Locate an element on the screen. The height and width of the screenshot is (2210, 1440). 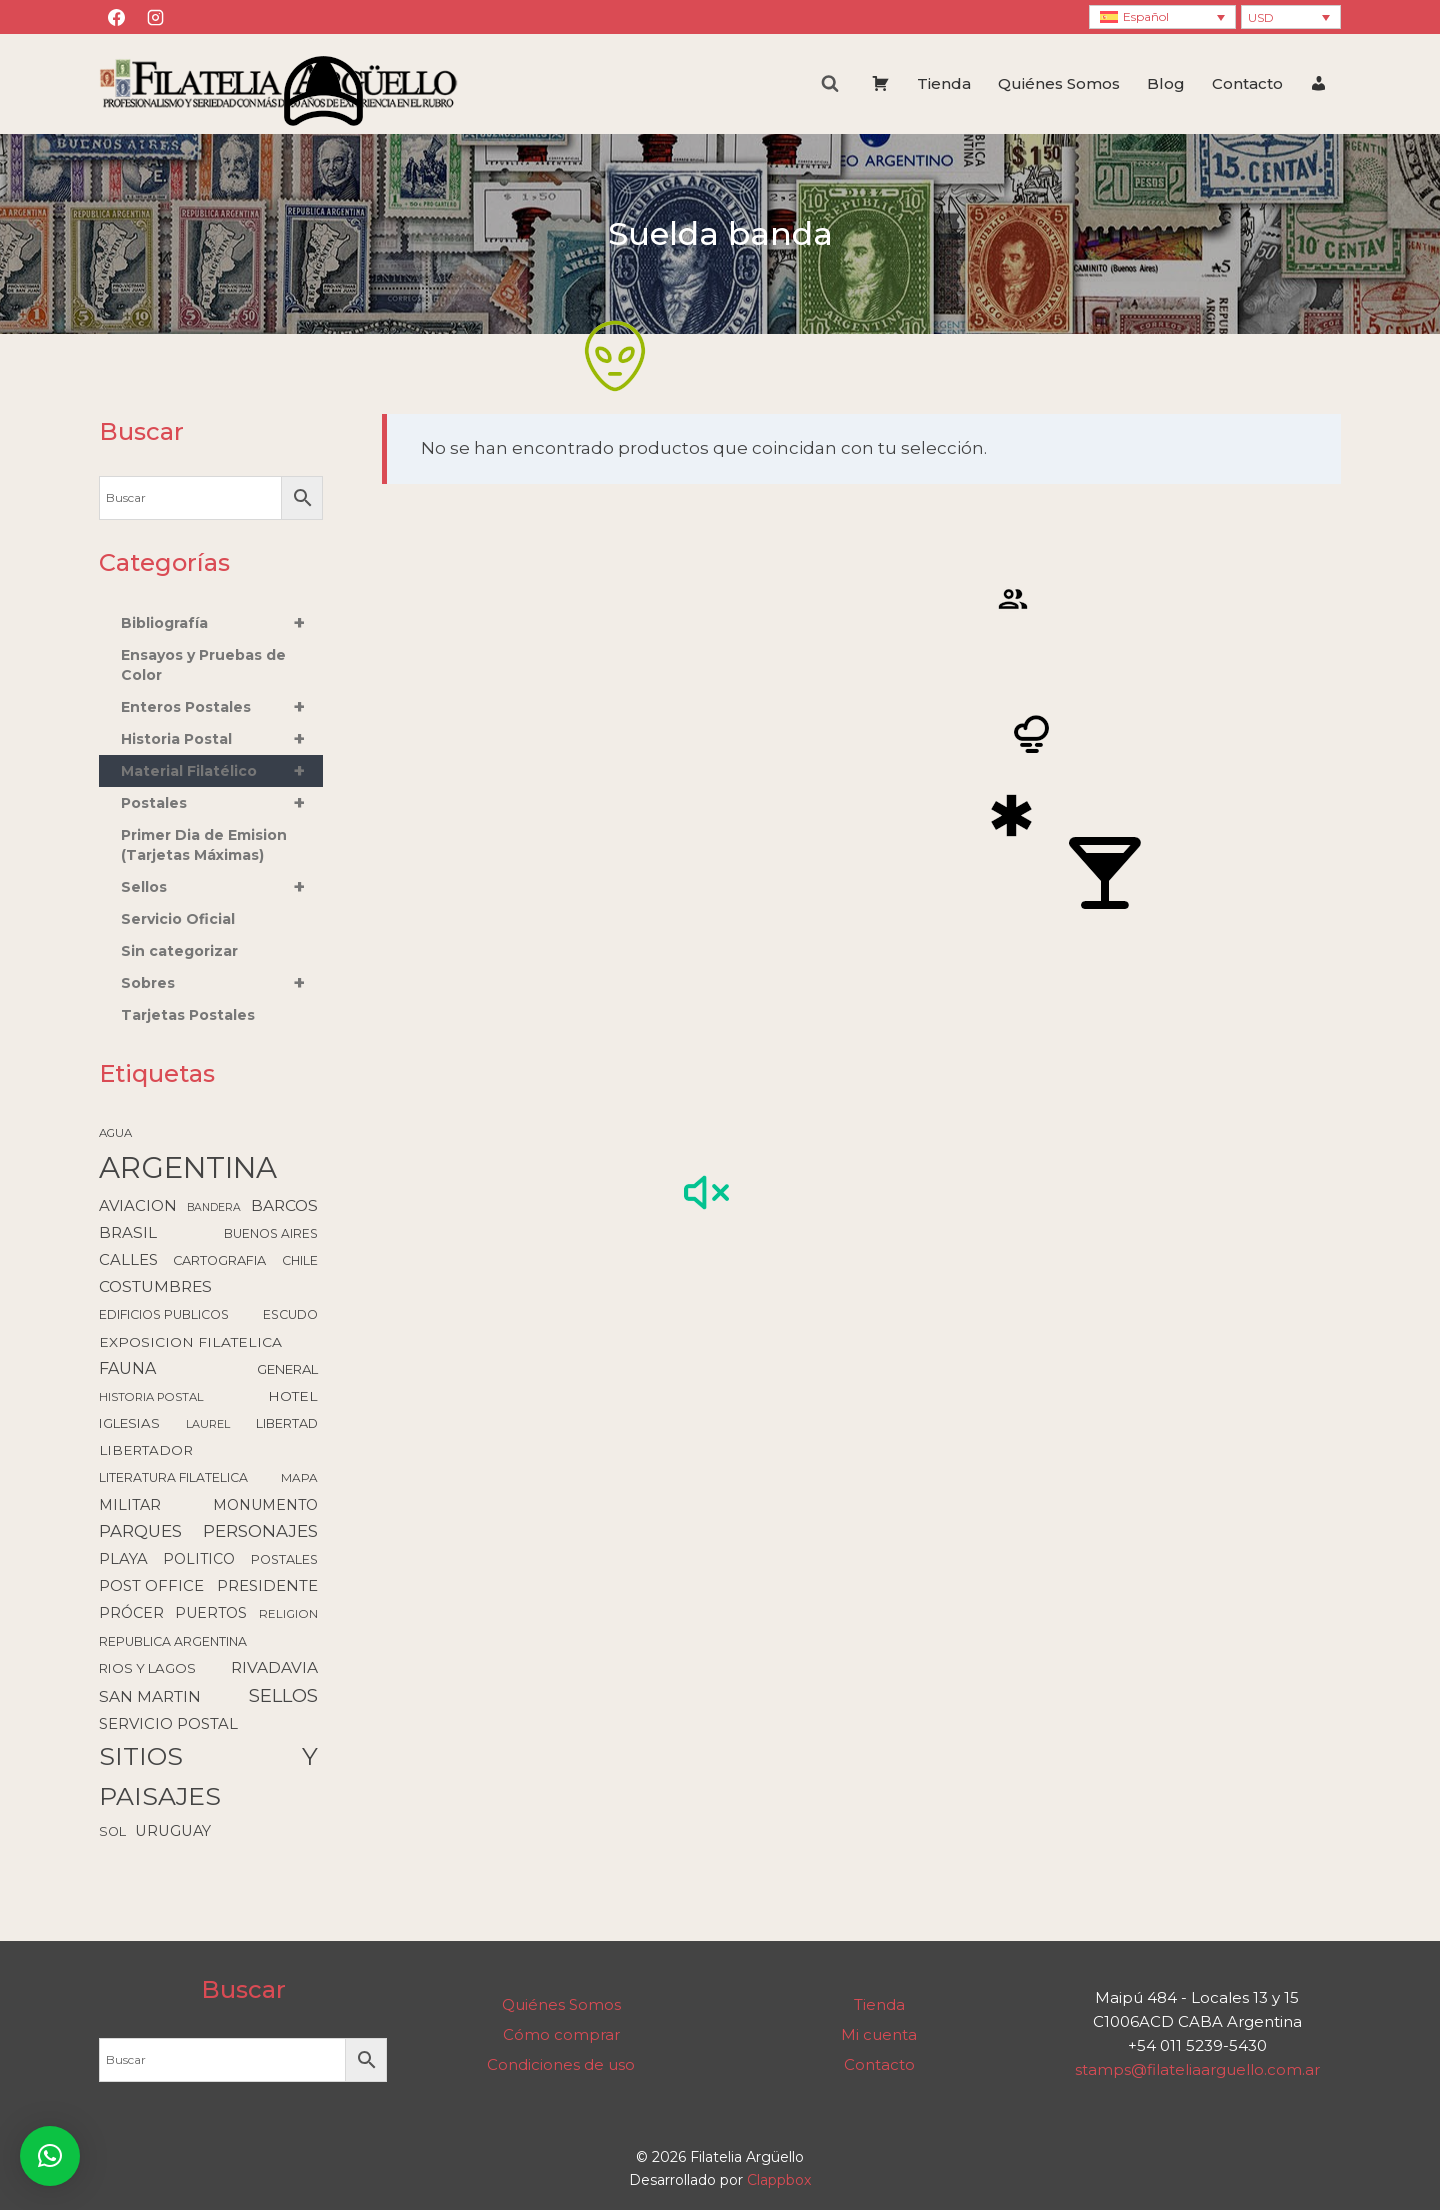
find nearby bars or nightlife is located at coordinates (1105, 873).